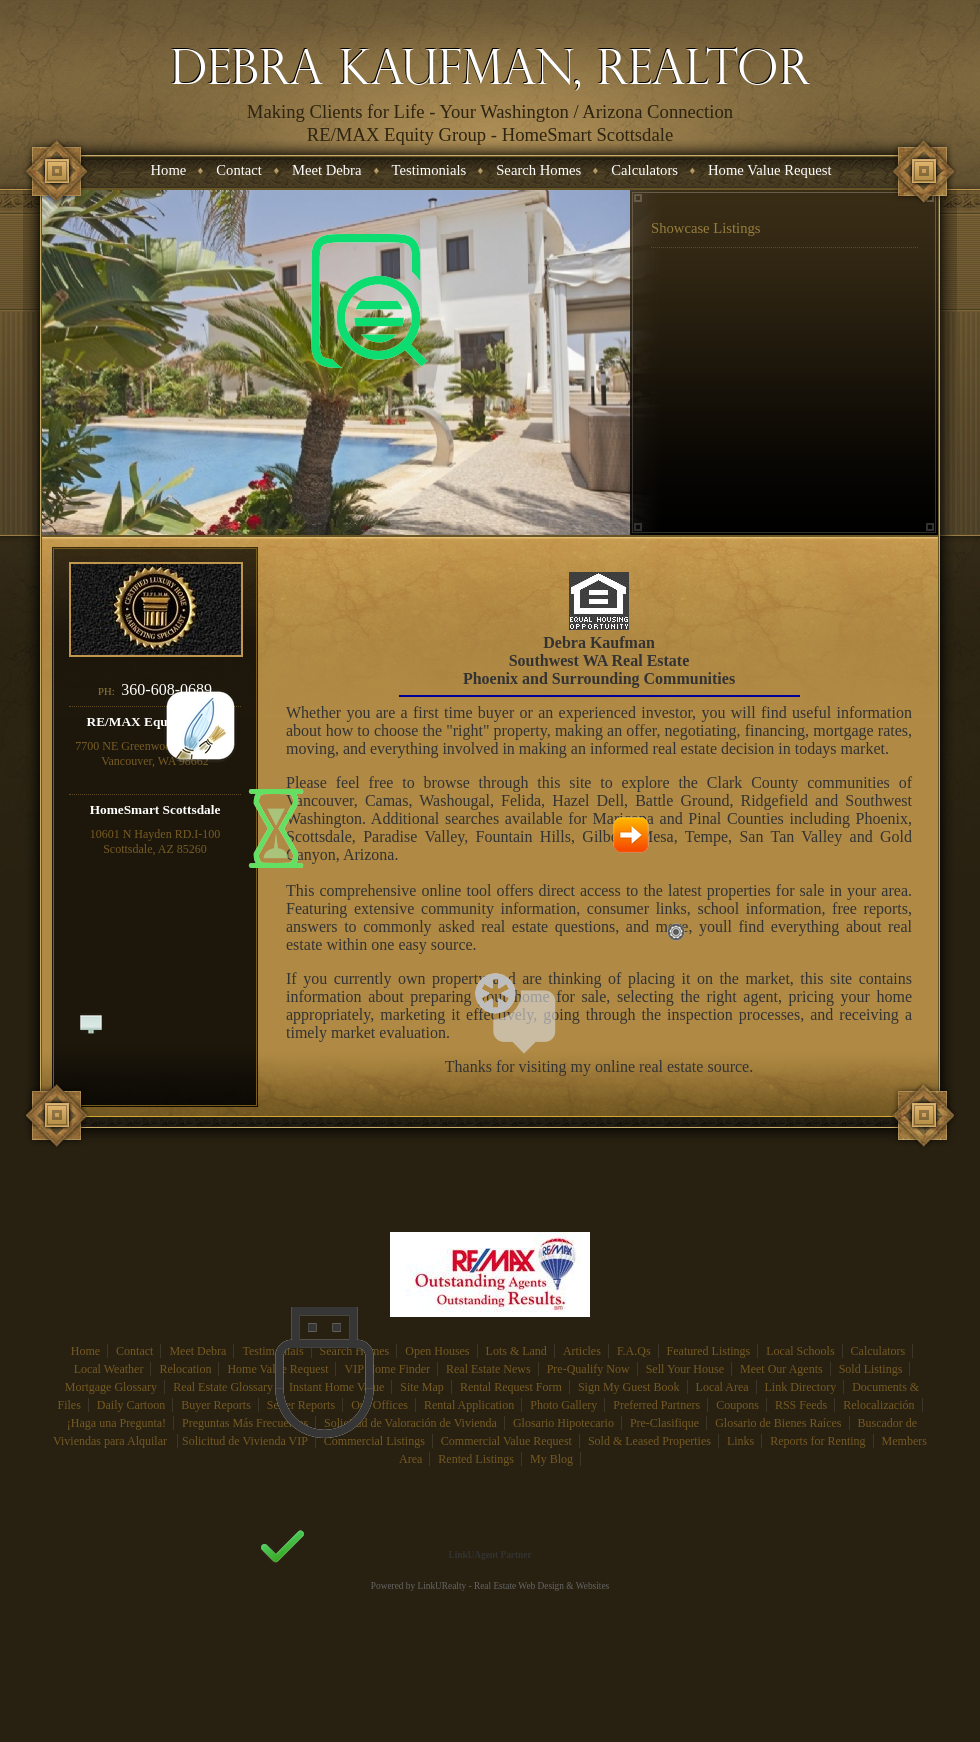  What do you see at coordinates (676, 932) in the screenshot?
I see `indicates a system file or setting` at bounding box center [676, 932].